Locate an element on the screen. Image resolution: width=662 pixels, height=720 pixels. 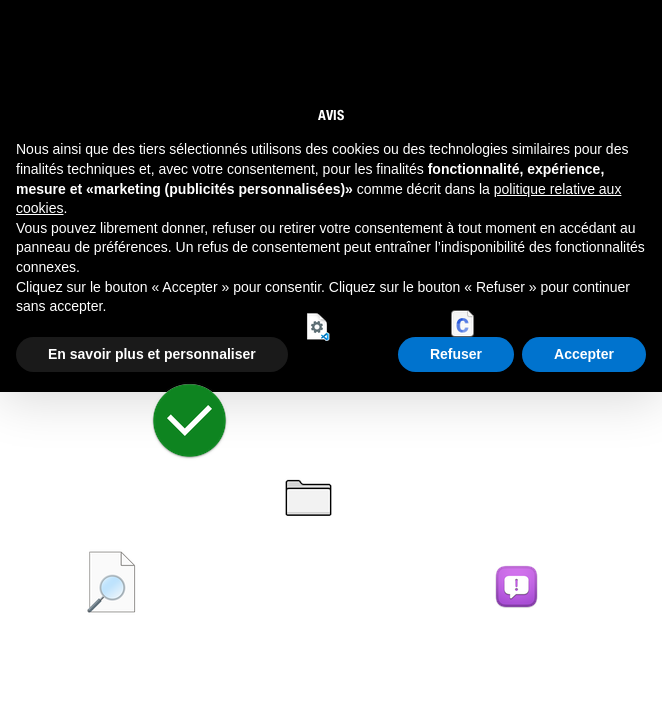
indicates file has been successfully synced is located at coordinates (189, 420).